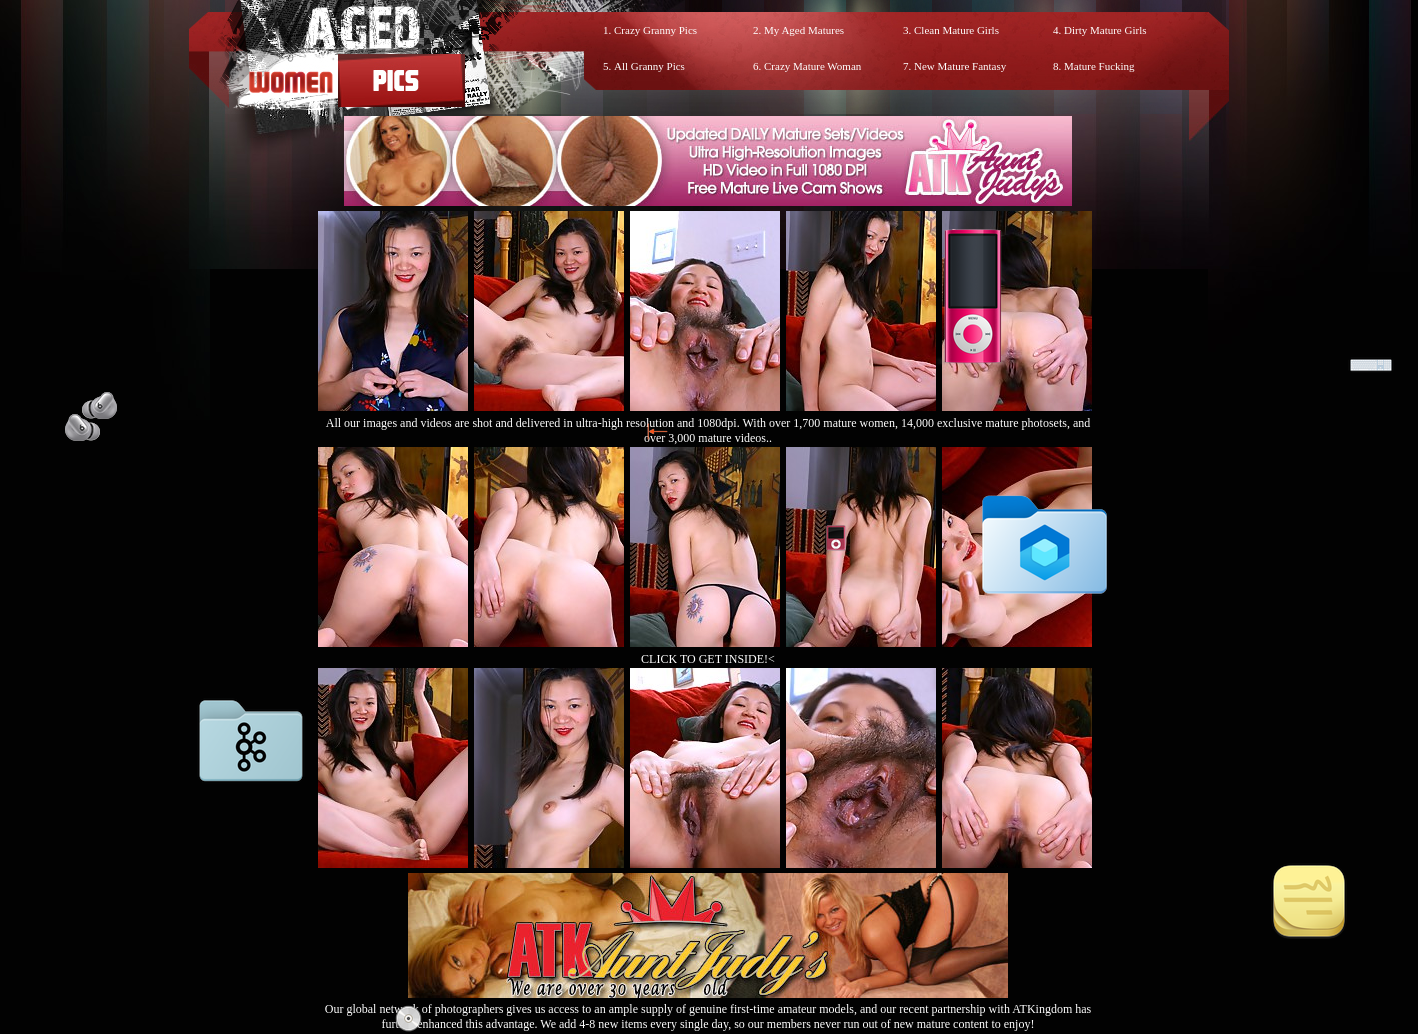  Describe the element at coordinates (972, 298) in the screenshot. I see `connect or sync a pink iPod nano device` at that location.